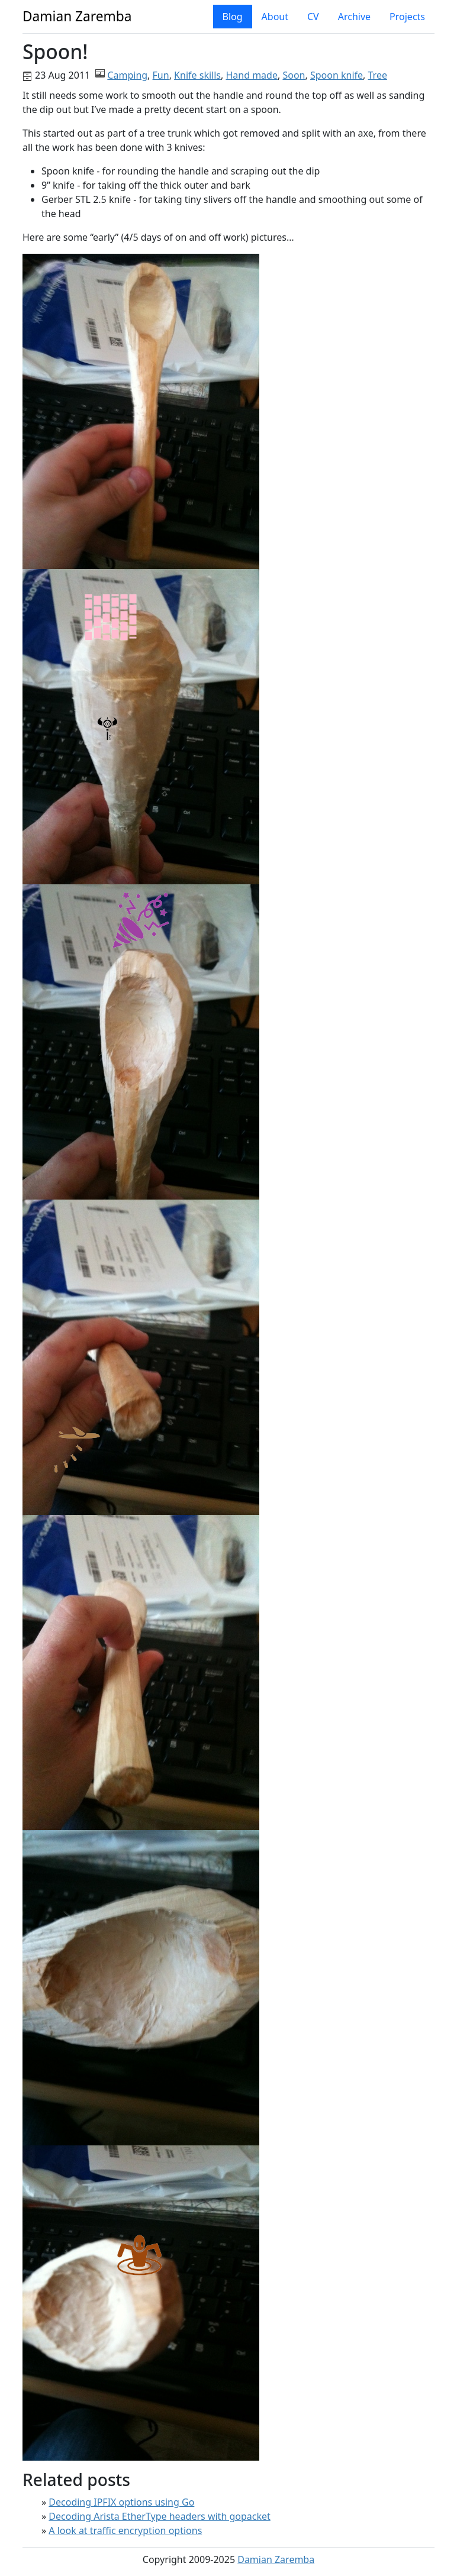 The image size is (457, 2576). I want to click on indicates quicksand hazard or trap in game, so click(139, 2255).